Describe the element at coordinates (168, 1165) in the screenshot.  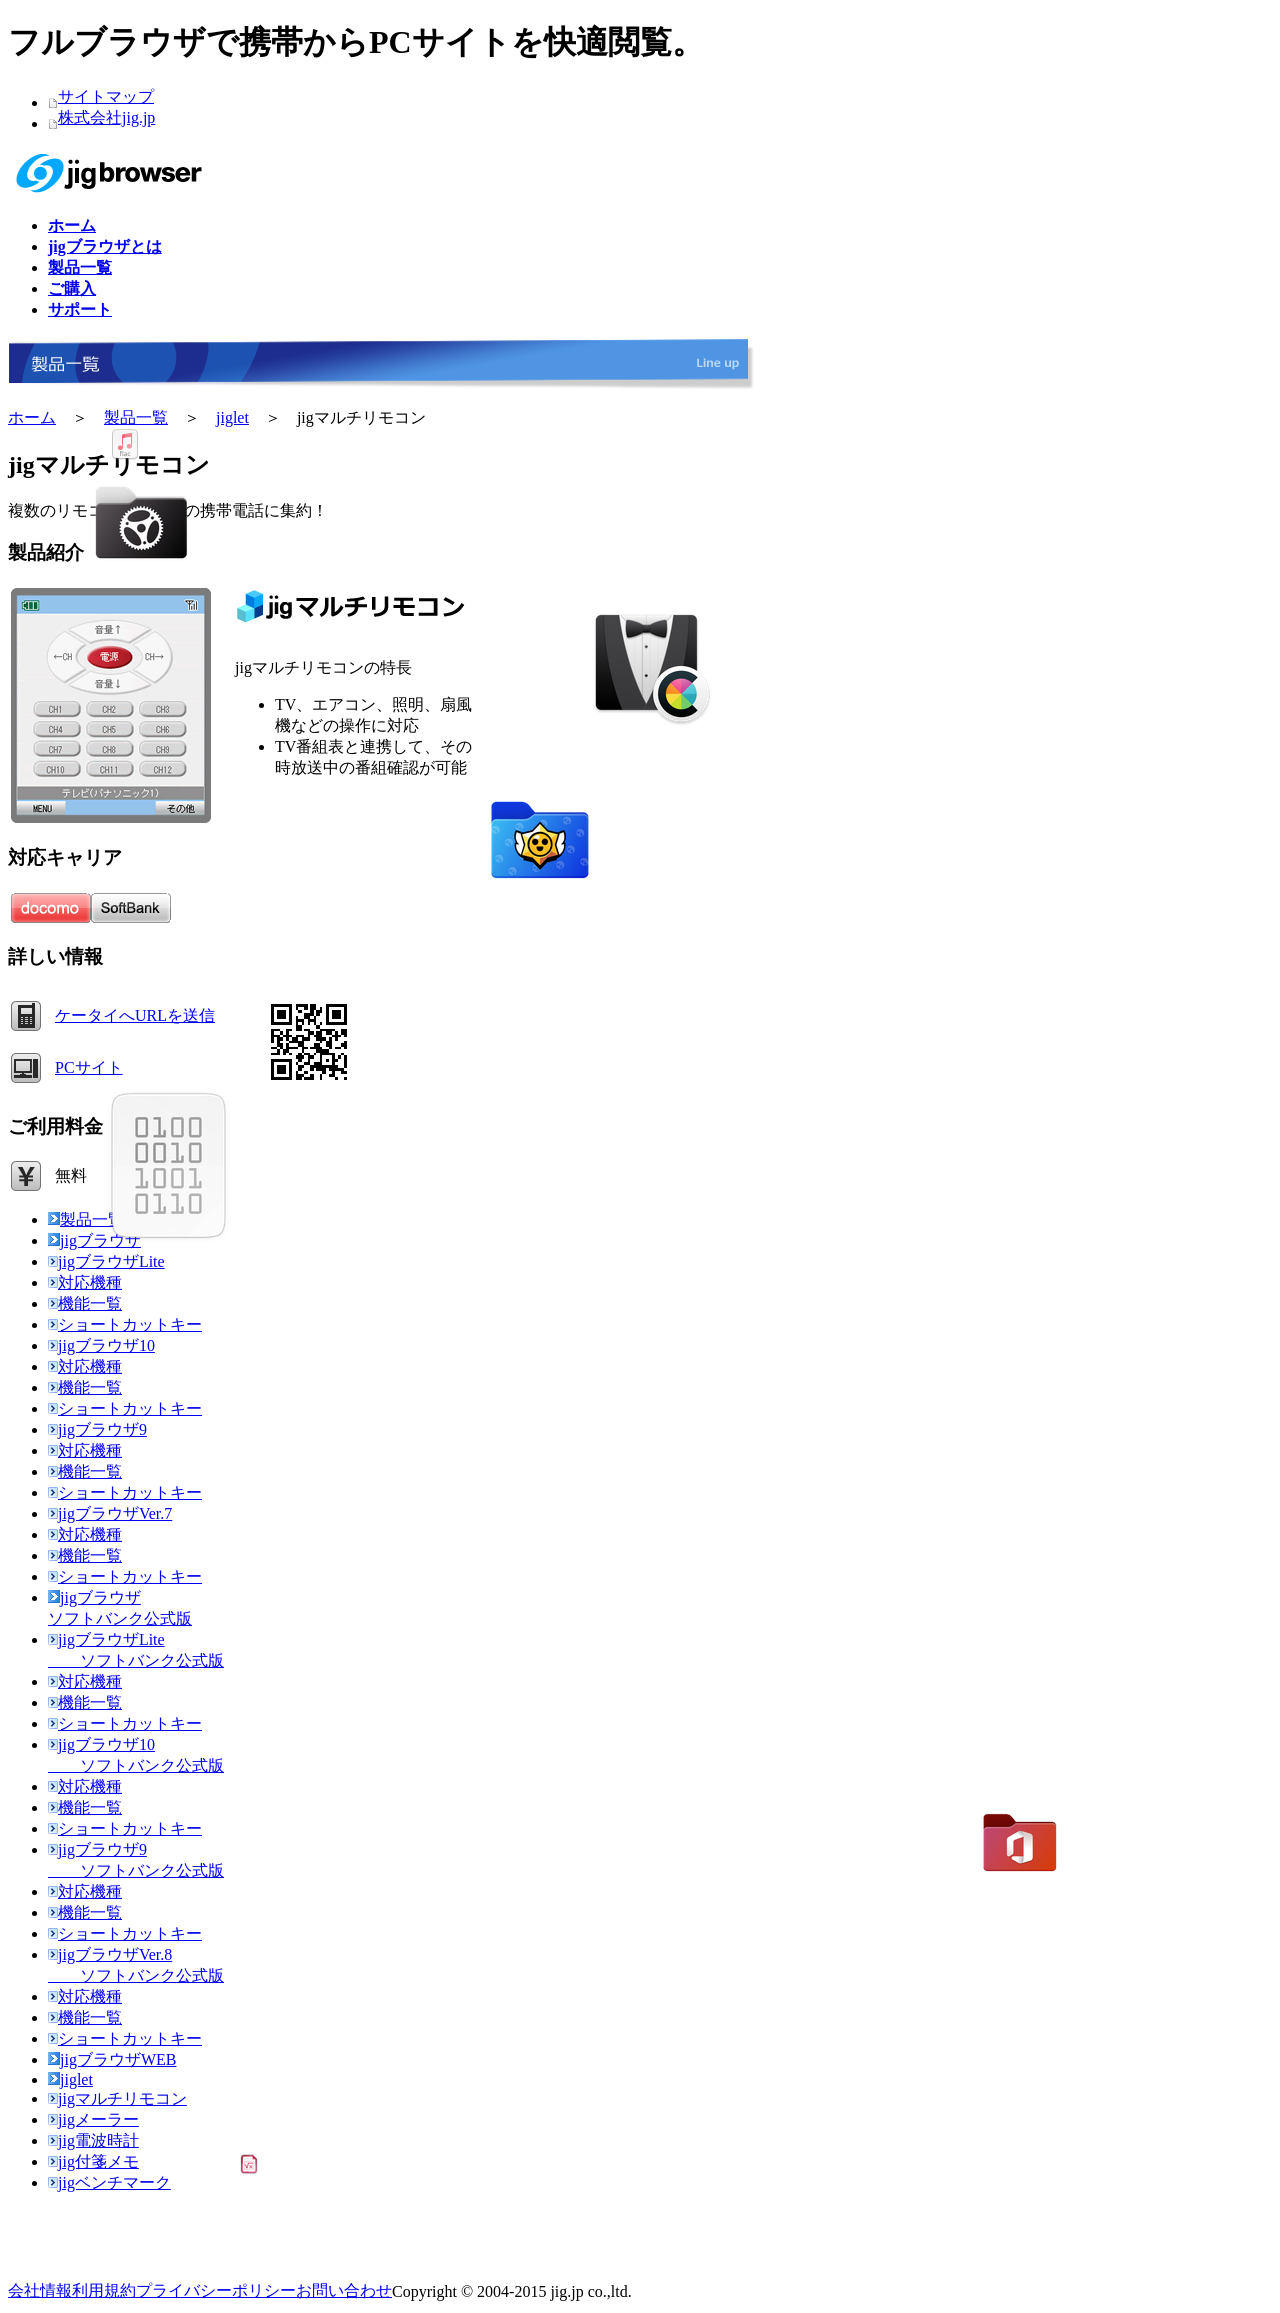
I see `indicates a binary or raw data file` at that location.